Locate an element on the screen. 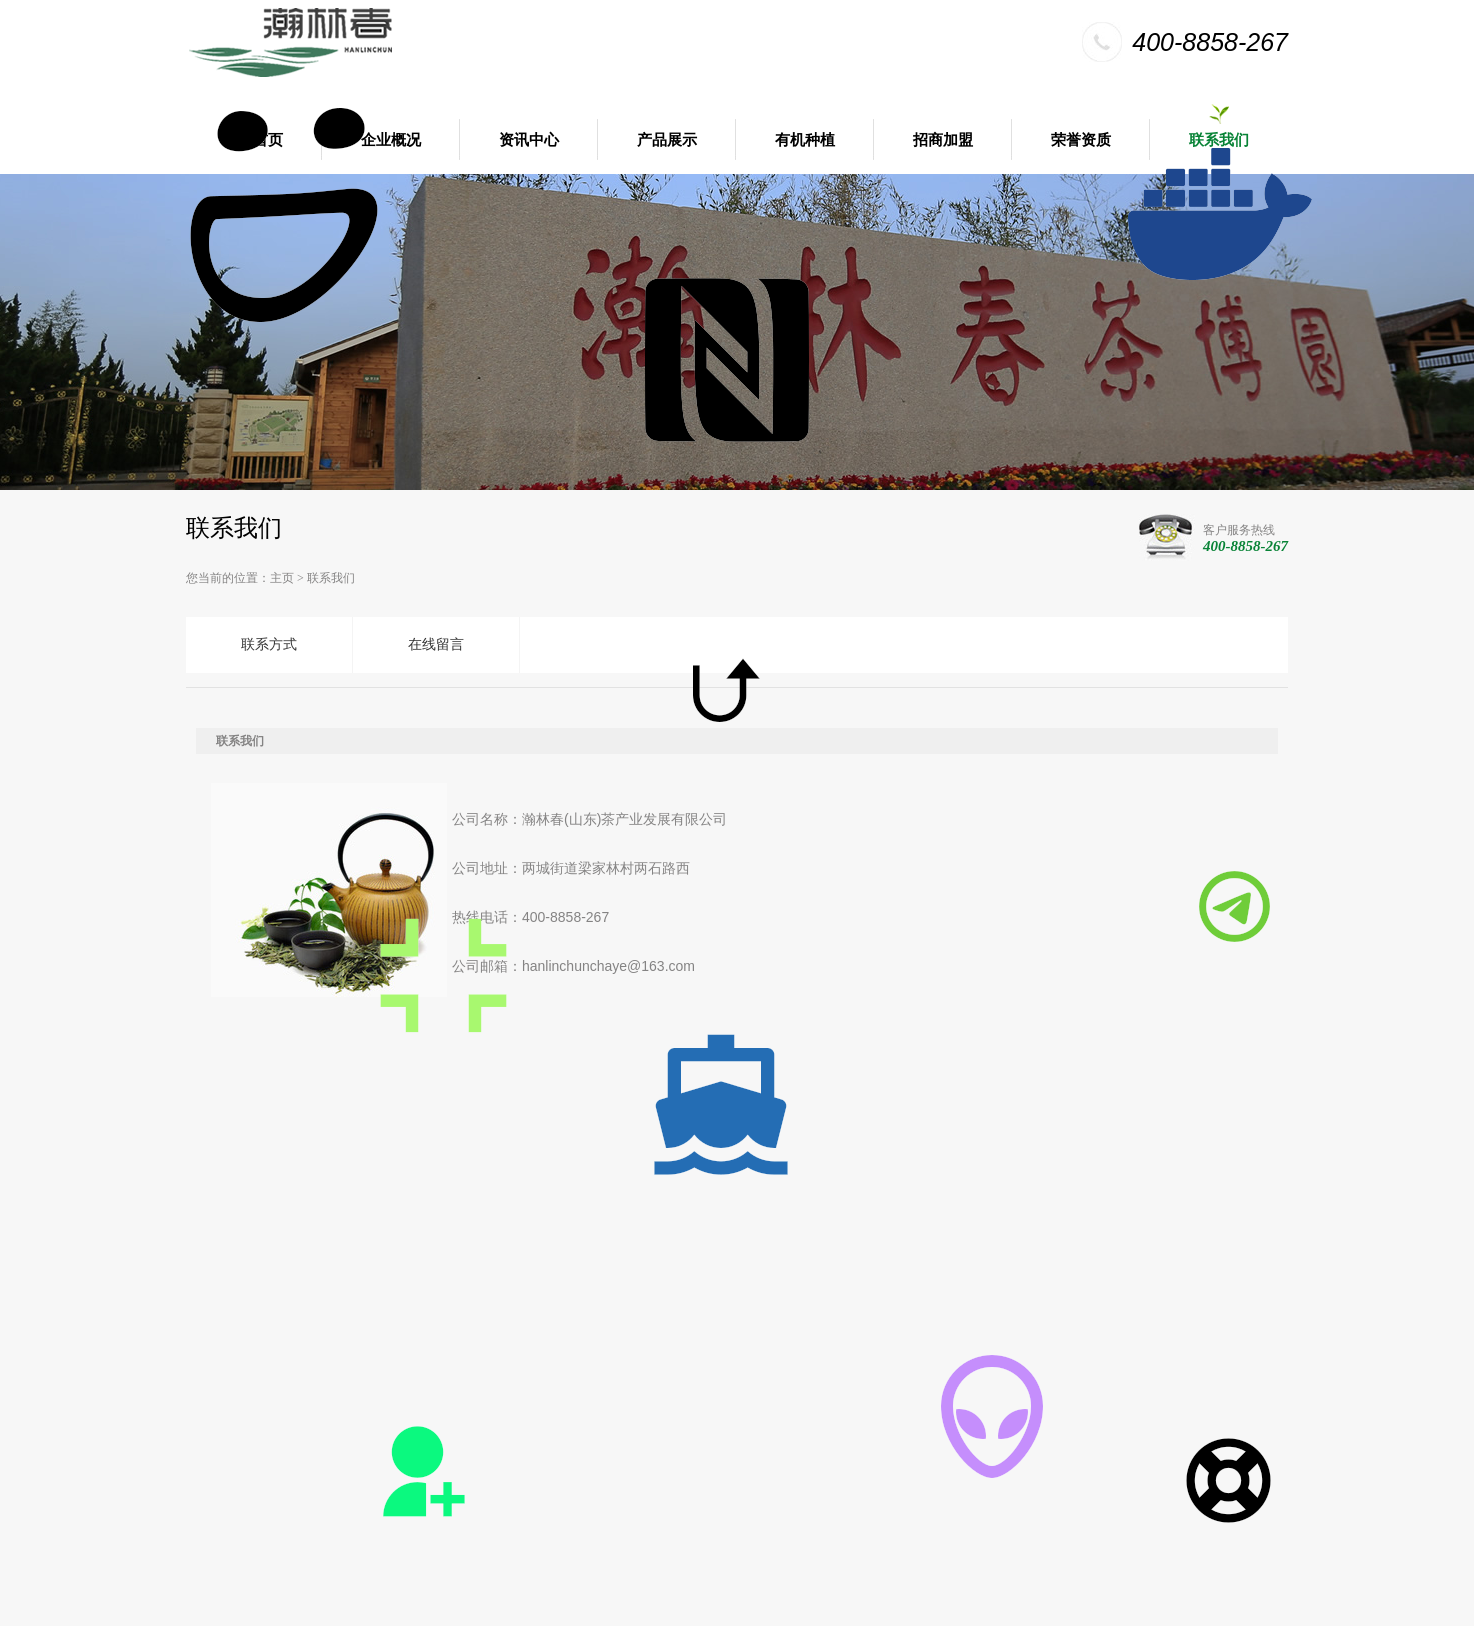 Image resolution: width=1474 pixels, height=1626 pixels. open Telegram messaging app is located at coordinates (1234, 906).